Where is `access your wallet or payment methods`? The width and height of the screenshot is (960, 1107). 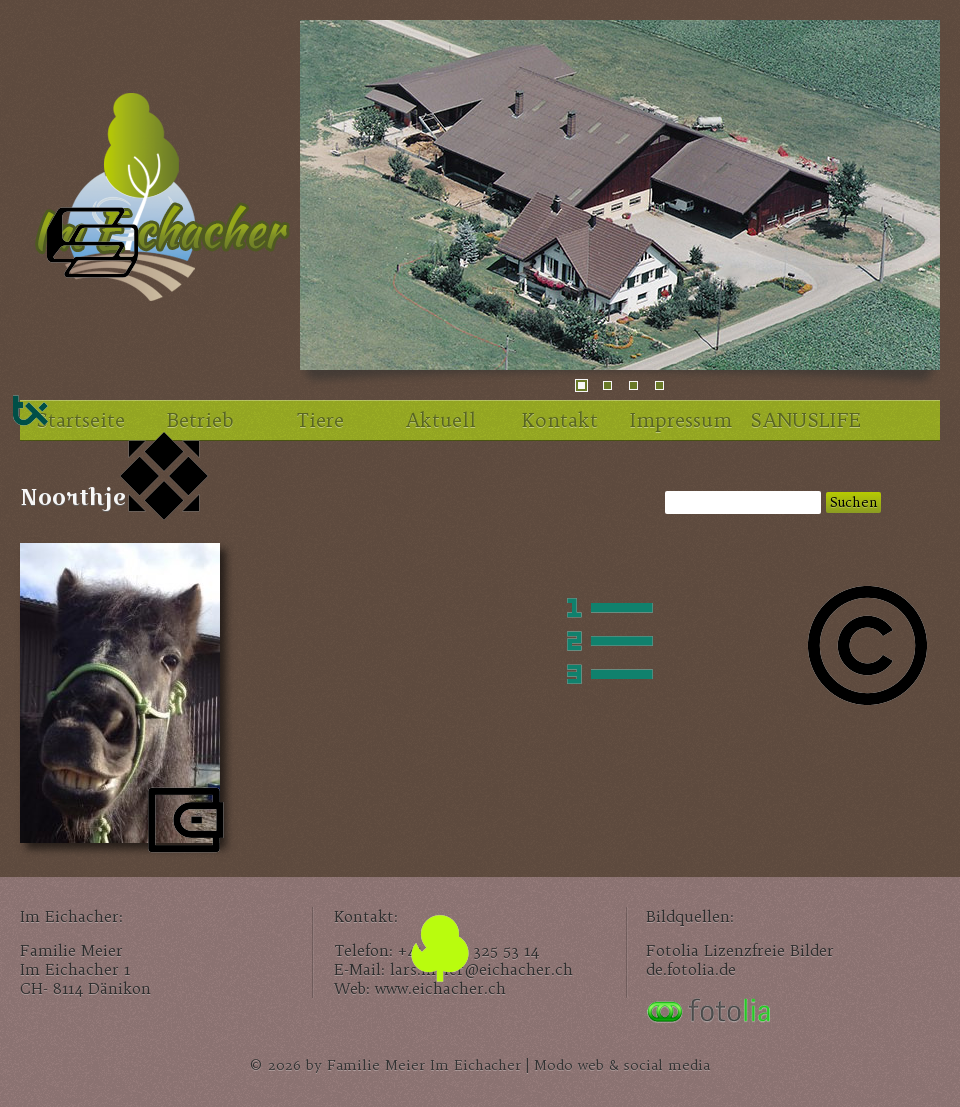 access your wallet or payment methods is located at coordinates (184, 820).